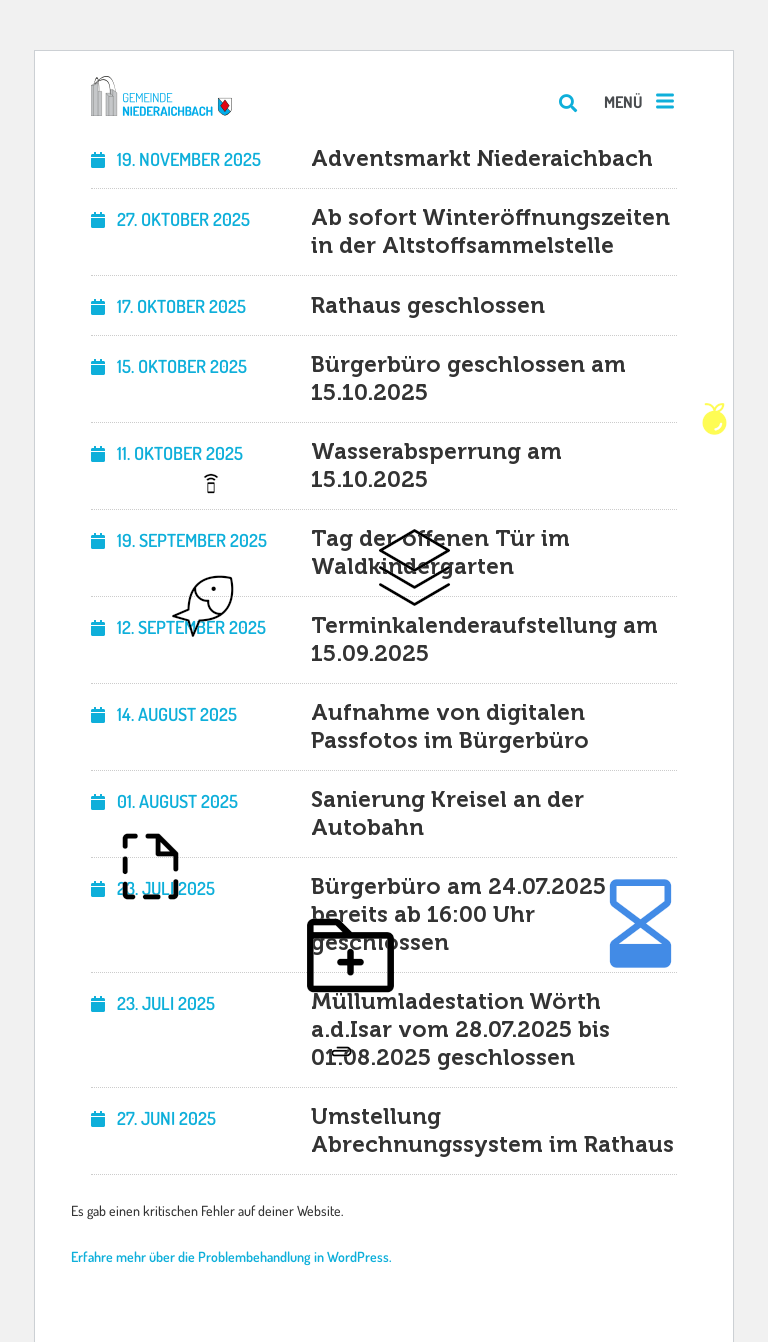 This screenshot has height=1342, width=768. I want to click on attach a file to your message, so click(341, 1051).